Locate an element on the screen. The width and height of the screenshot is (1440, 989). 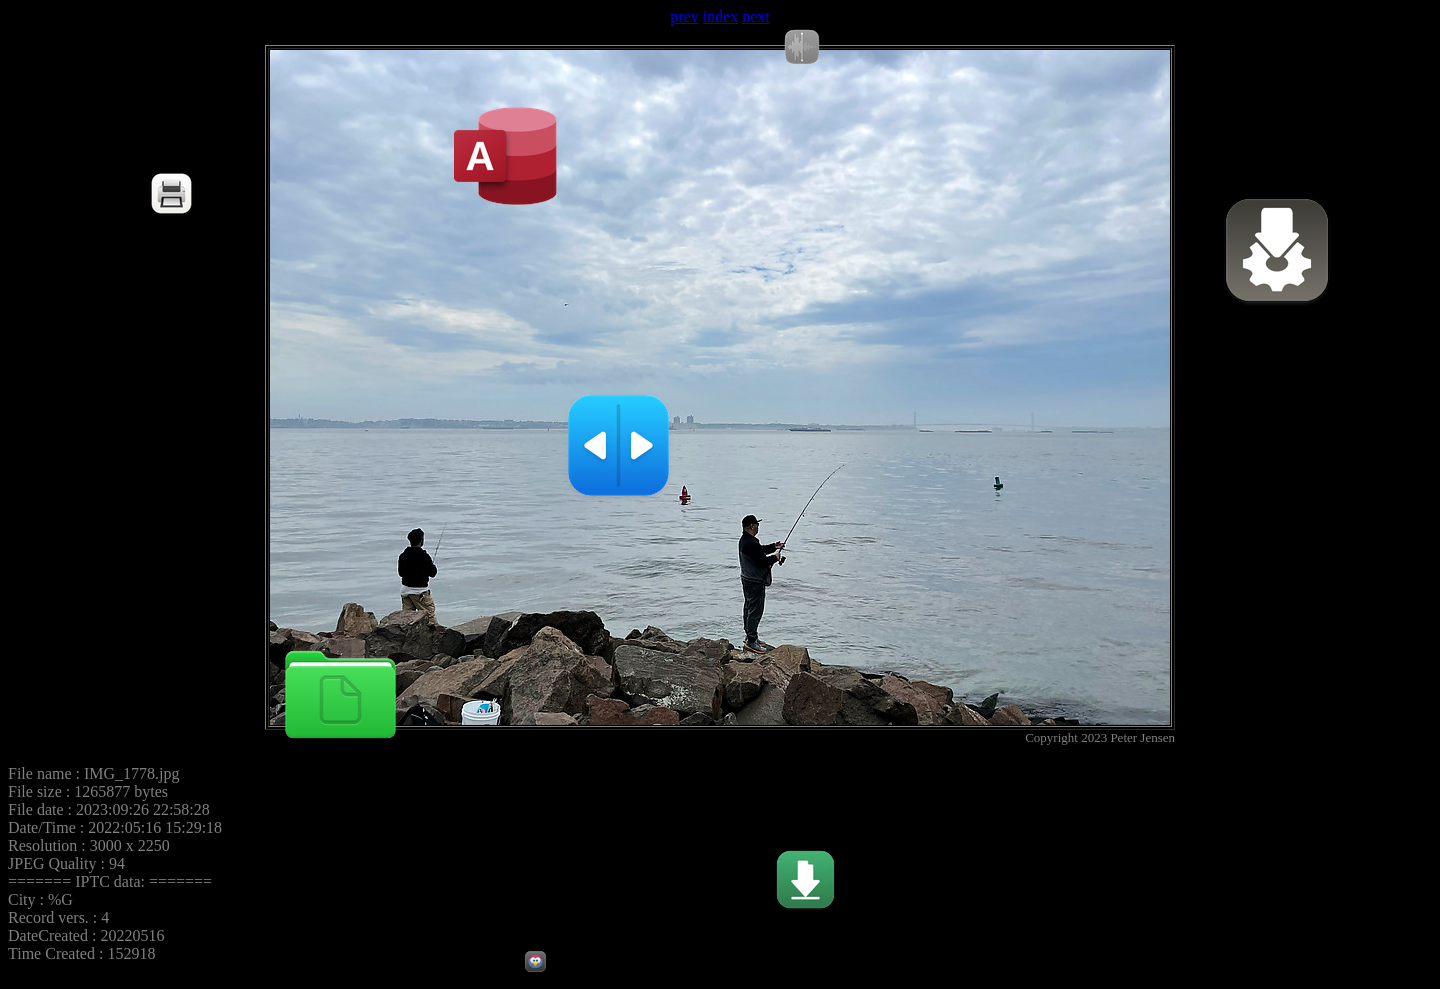
open printer settings and preferences is located at coordinates (171, 193).